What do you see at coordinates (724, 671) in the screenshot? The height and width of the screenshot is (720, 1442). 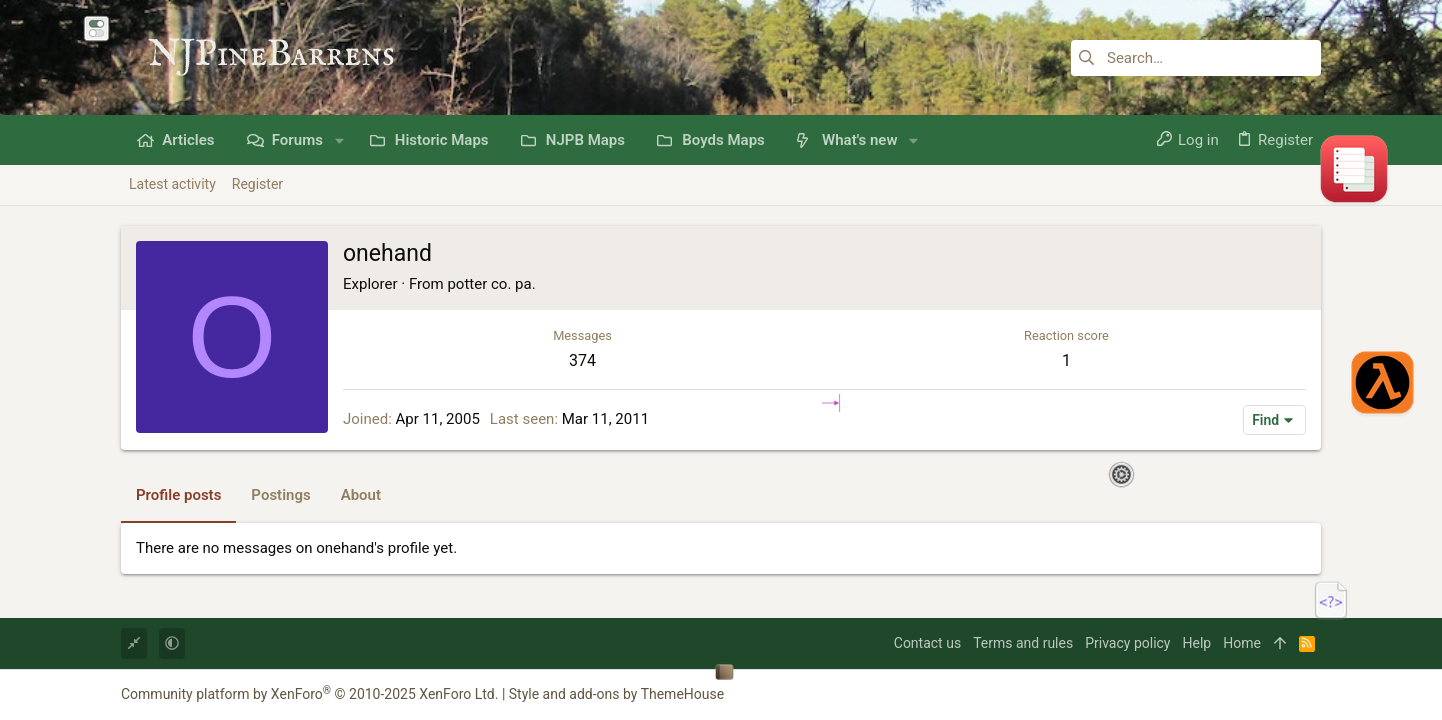 I see `access desktop folder or files` at bounding box center [724, 671].